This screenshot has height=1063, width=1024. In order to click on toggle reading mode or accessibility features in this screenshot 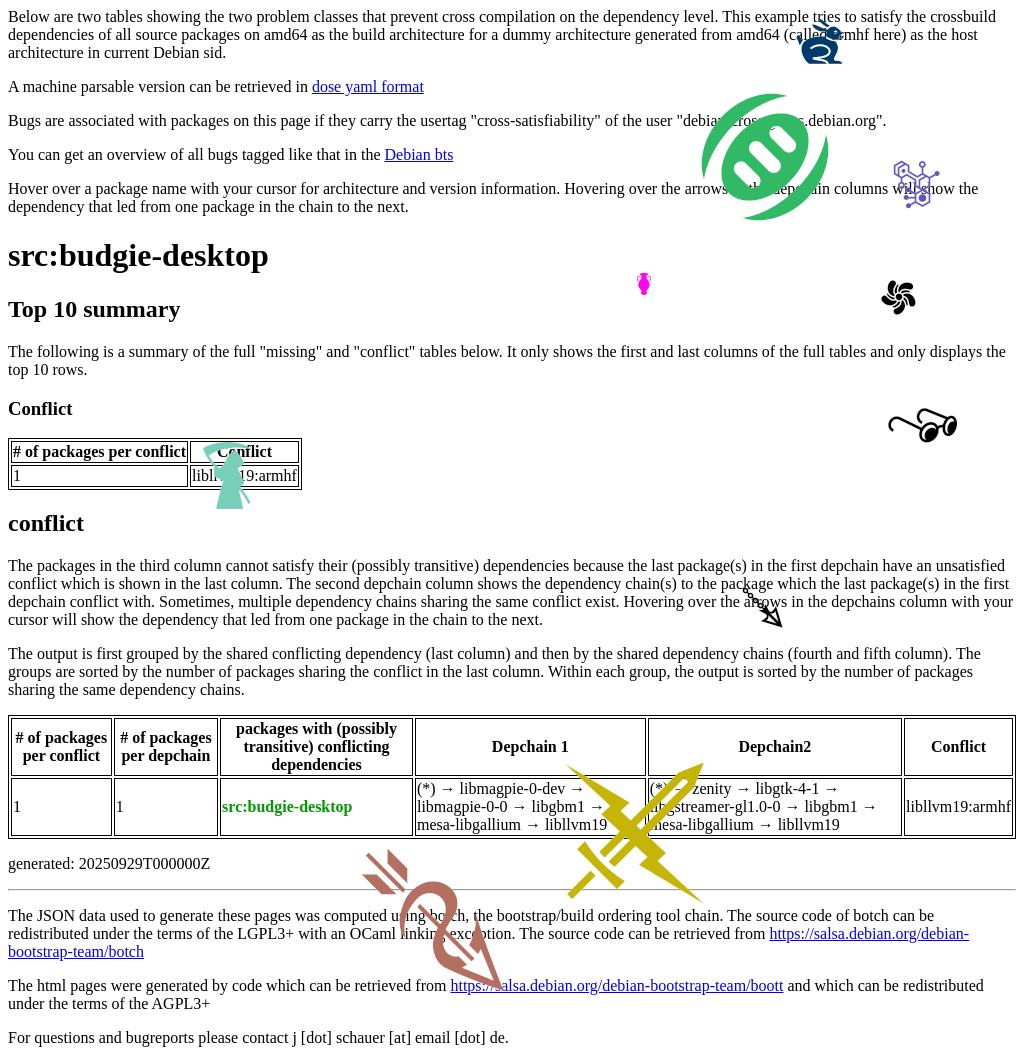, I will do `click(922, 425)`.